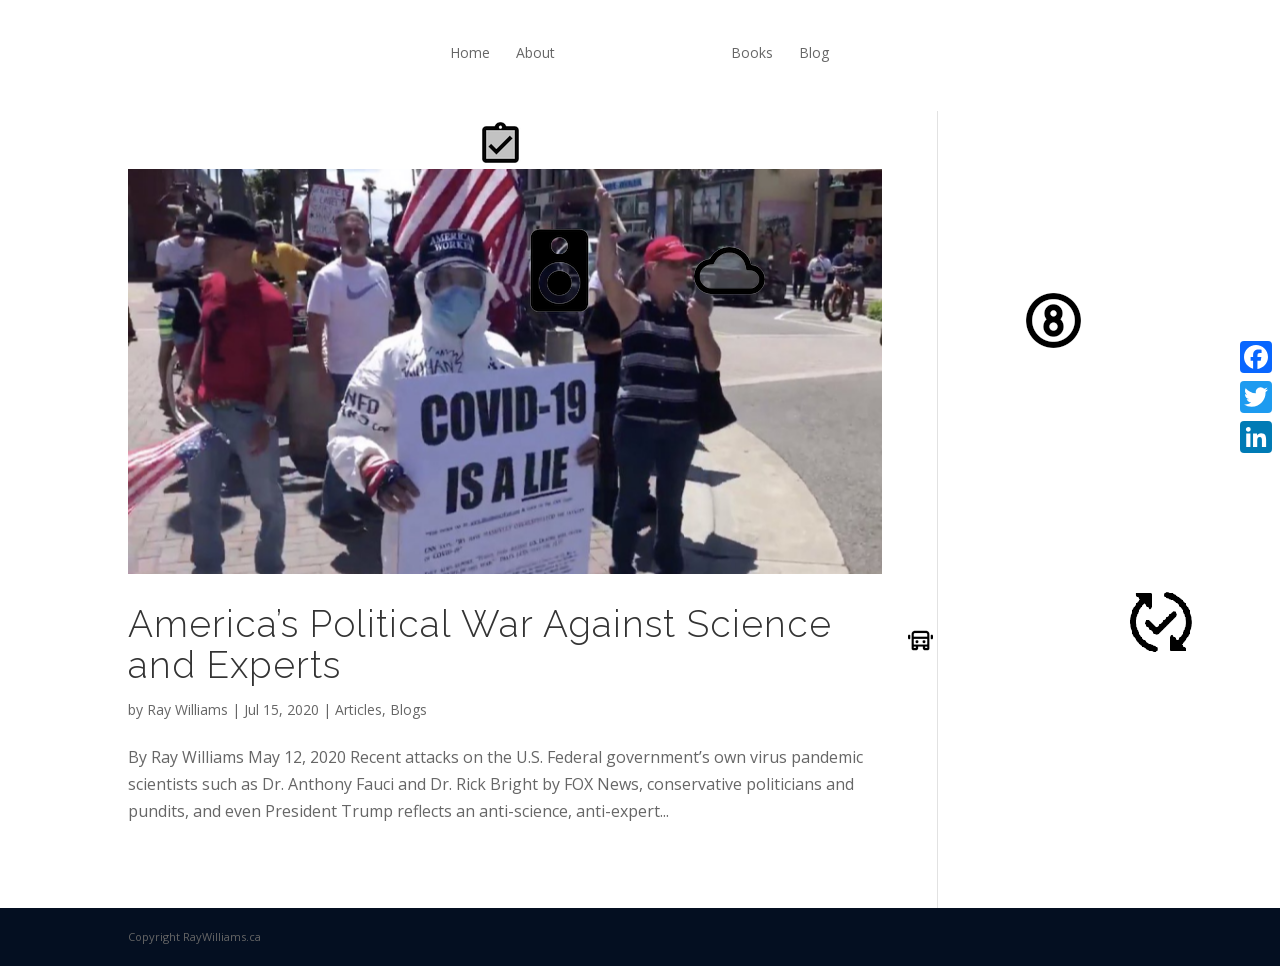 Image resolution: width=1280 pixels, height=966 pixels. What do you see at coordinates (1053, 320) in the screenshot?
I see `indicates step 8 in a numbered process` at bounding box center [1053, 320].